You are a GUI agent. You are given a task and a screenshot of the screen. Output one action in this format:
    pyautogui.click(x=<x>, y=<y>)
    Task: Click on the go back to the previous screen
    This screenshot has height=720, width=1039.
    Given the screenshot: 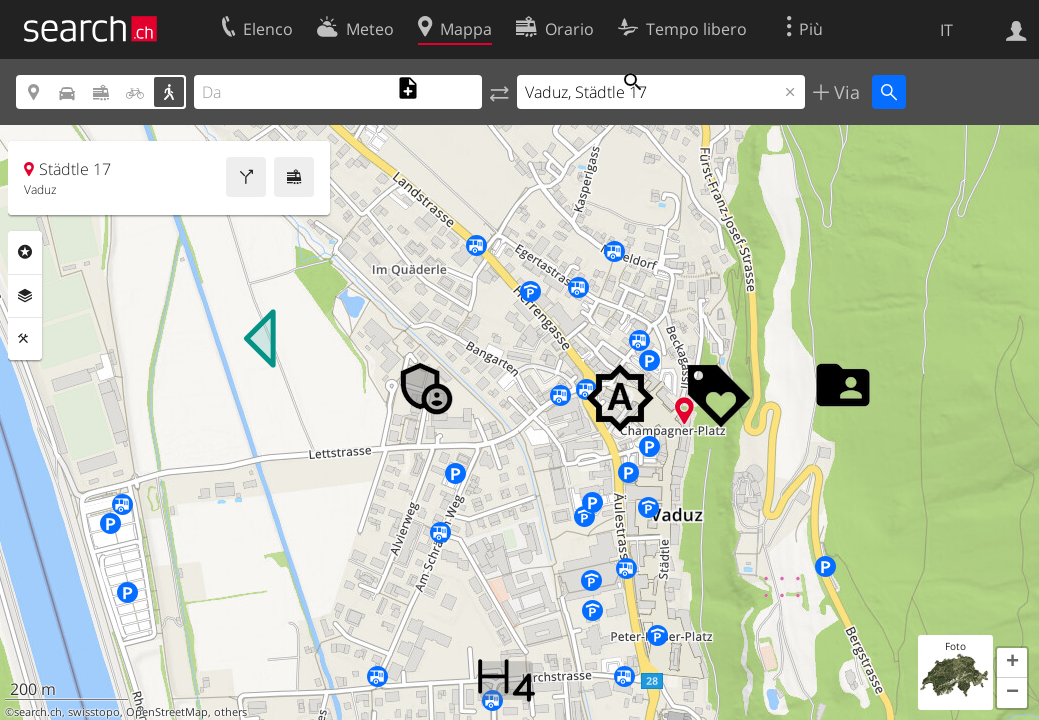 What is the action you would take?
    pyautogui.click(x=262, y=338)
    